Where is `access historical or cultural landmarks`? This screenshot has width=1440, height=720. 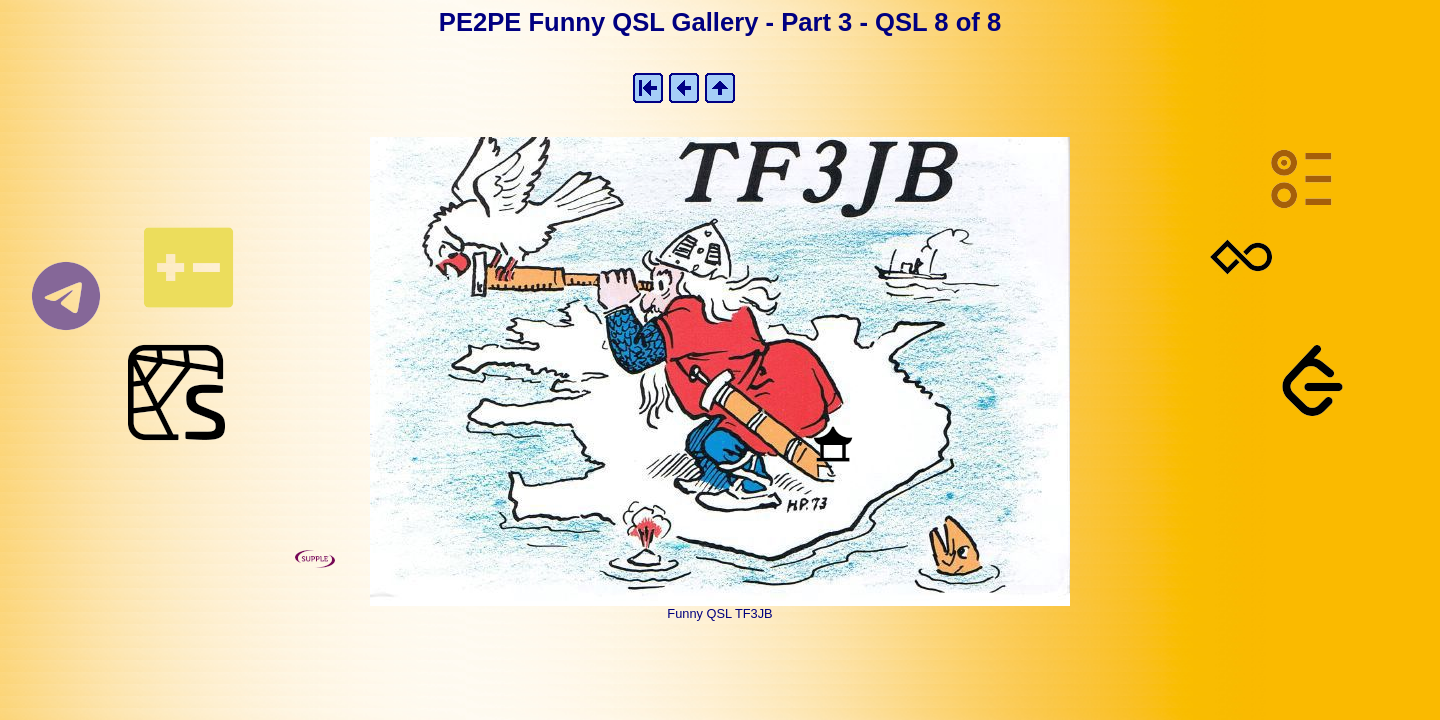 access historical or cultural landmarks is located at coordinates (833, 445).